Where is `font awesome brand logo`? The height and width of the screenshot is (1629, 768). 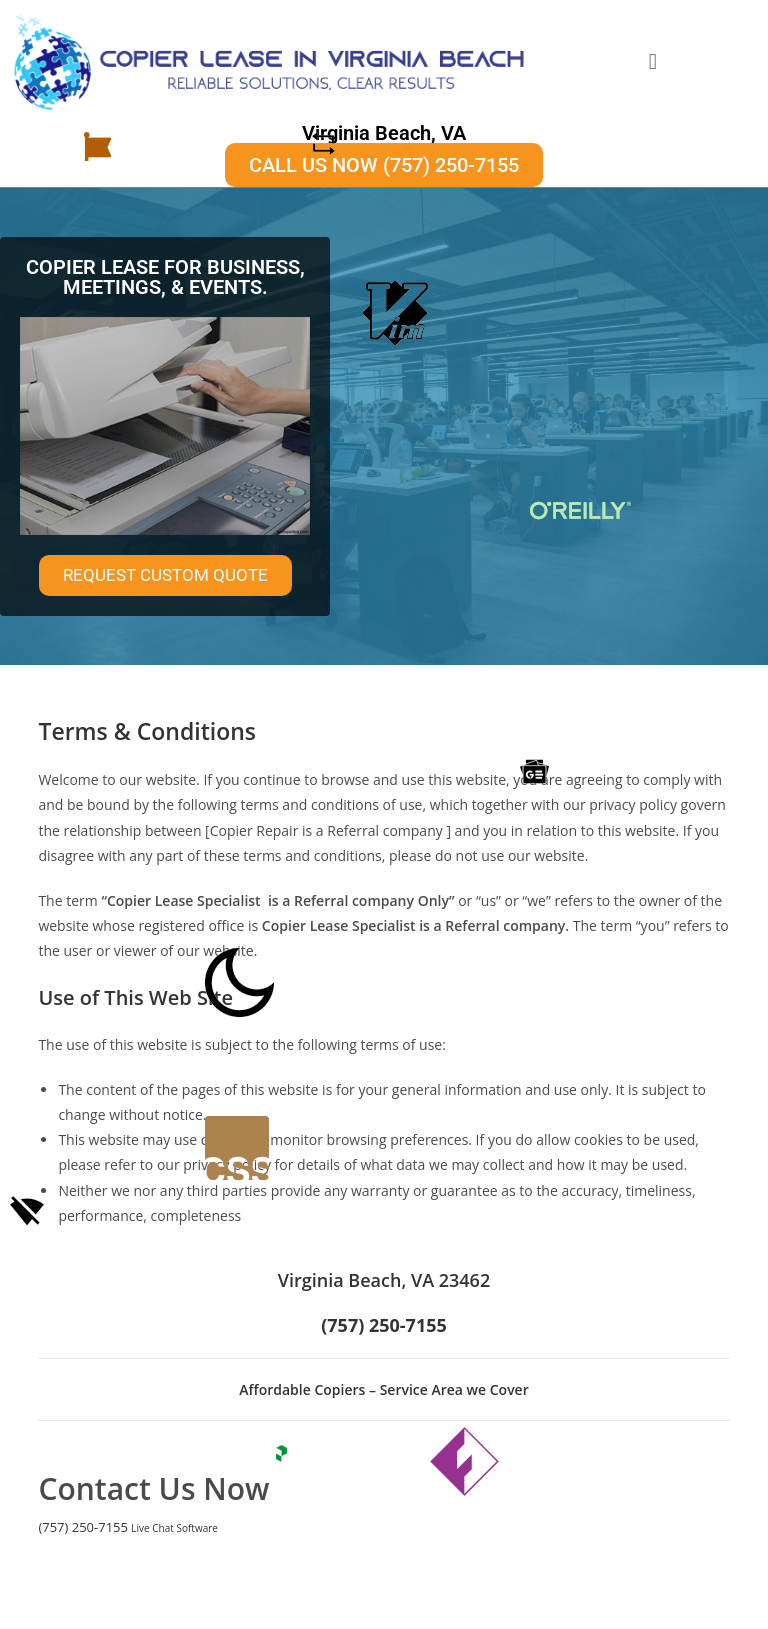
font awesome brand logo is located at coordinates (97, 146).